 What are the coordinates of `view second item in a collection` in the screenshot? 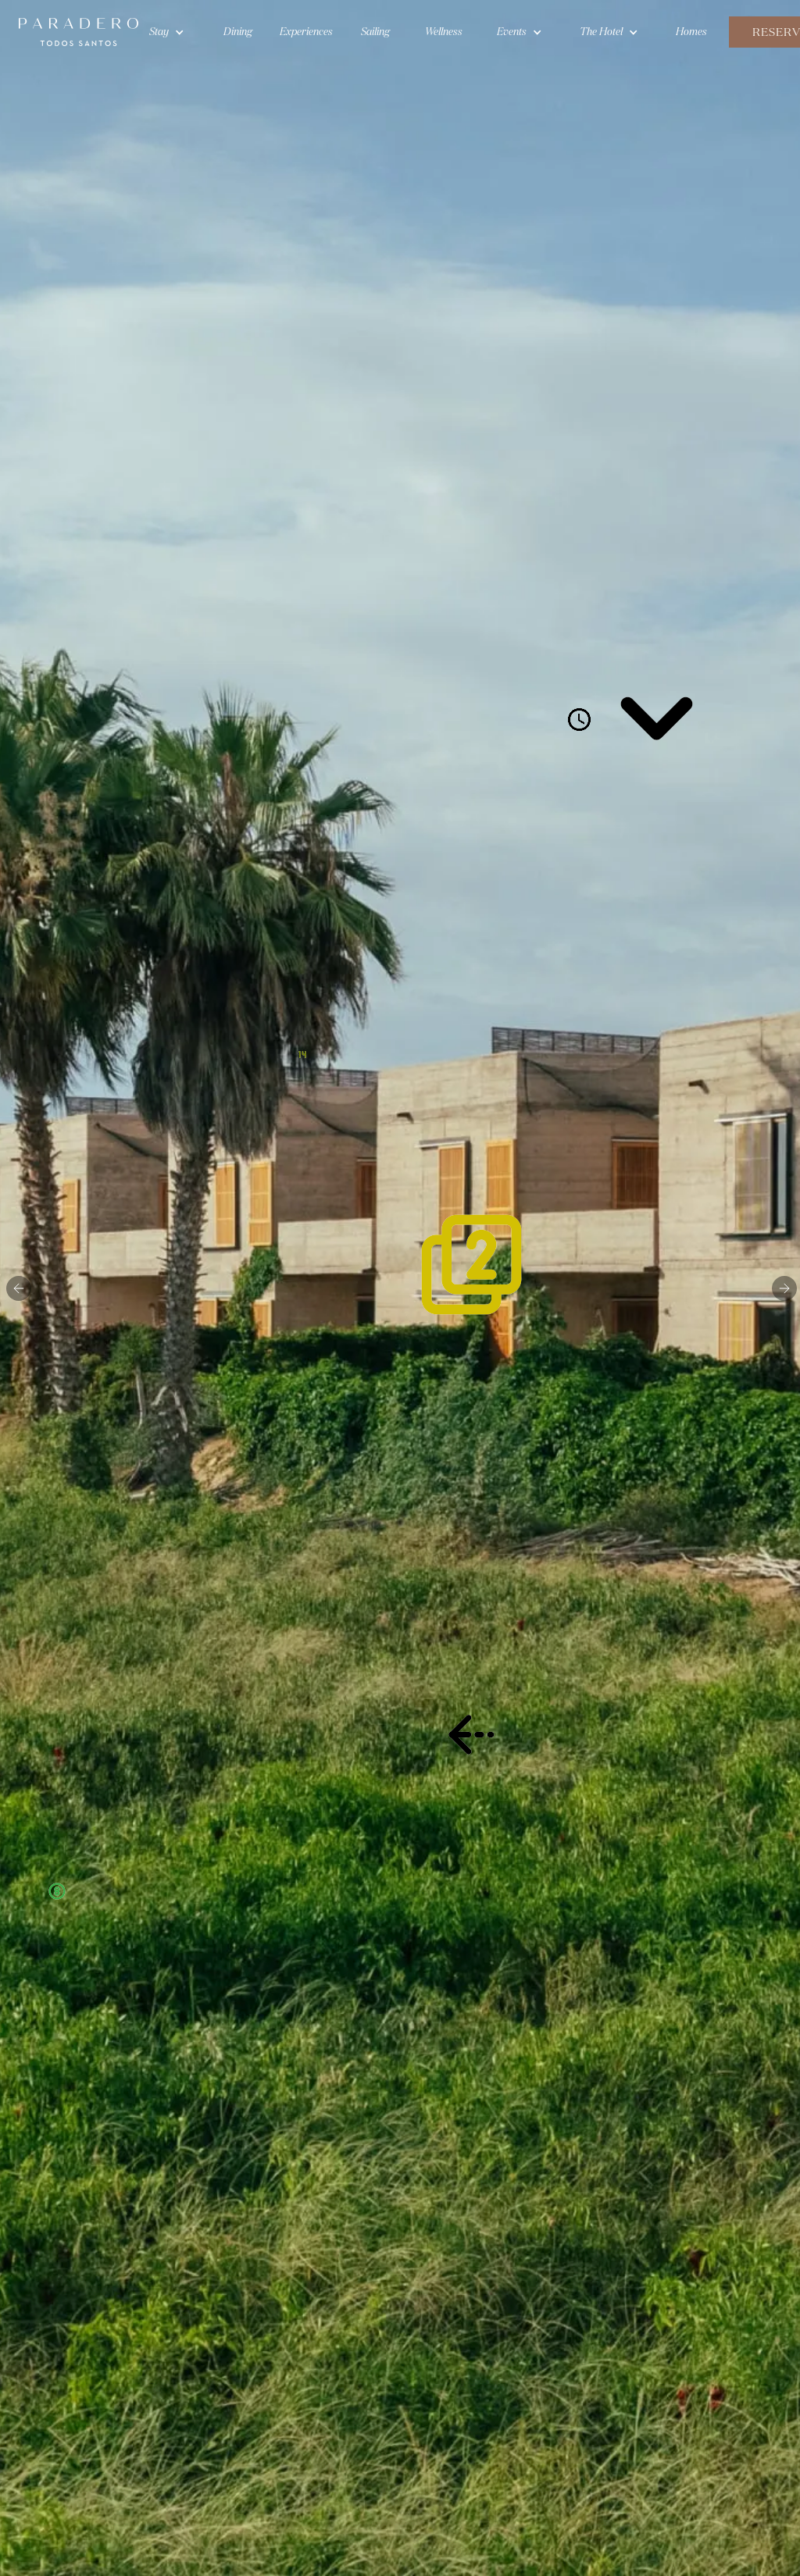 It's located at (471, 1264).